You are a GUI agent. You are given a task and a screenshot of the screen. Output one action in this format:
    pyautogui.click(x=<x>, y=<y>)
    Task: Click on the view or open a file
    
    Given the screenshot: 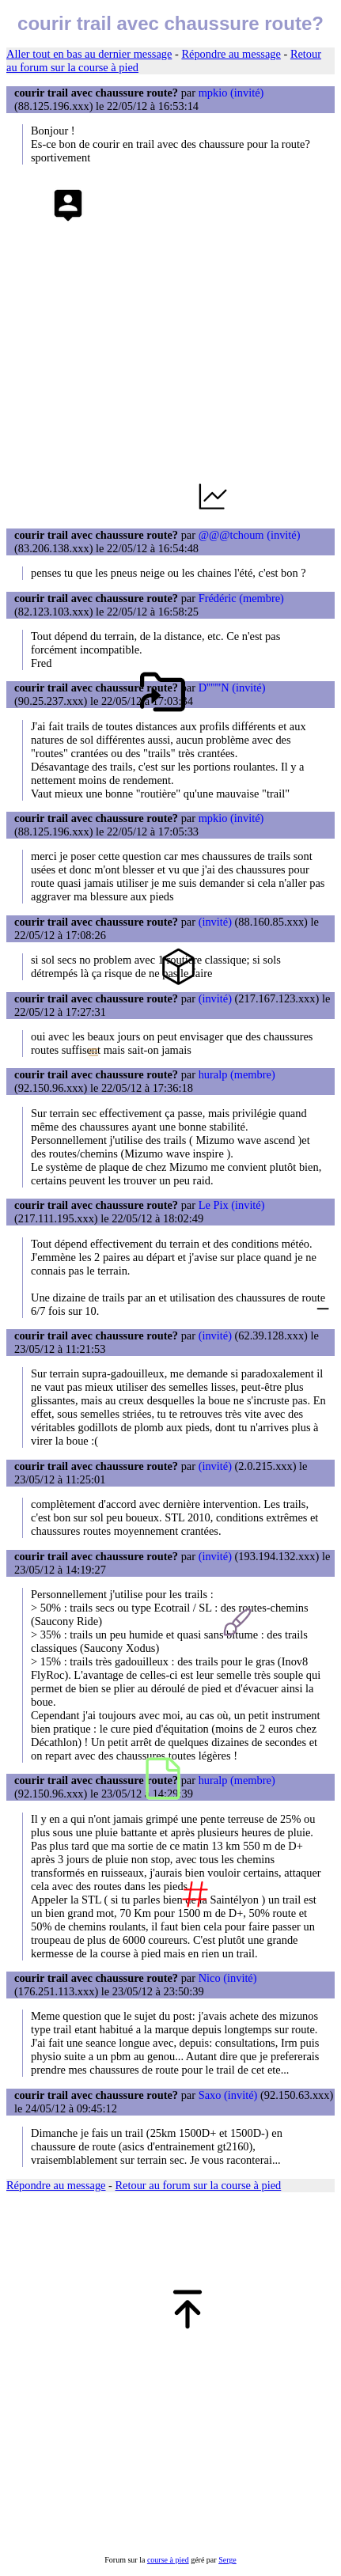 What is the action you would take?
    pyautogui.click(x=163, y=1779)
    